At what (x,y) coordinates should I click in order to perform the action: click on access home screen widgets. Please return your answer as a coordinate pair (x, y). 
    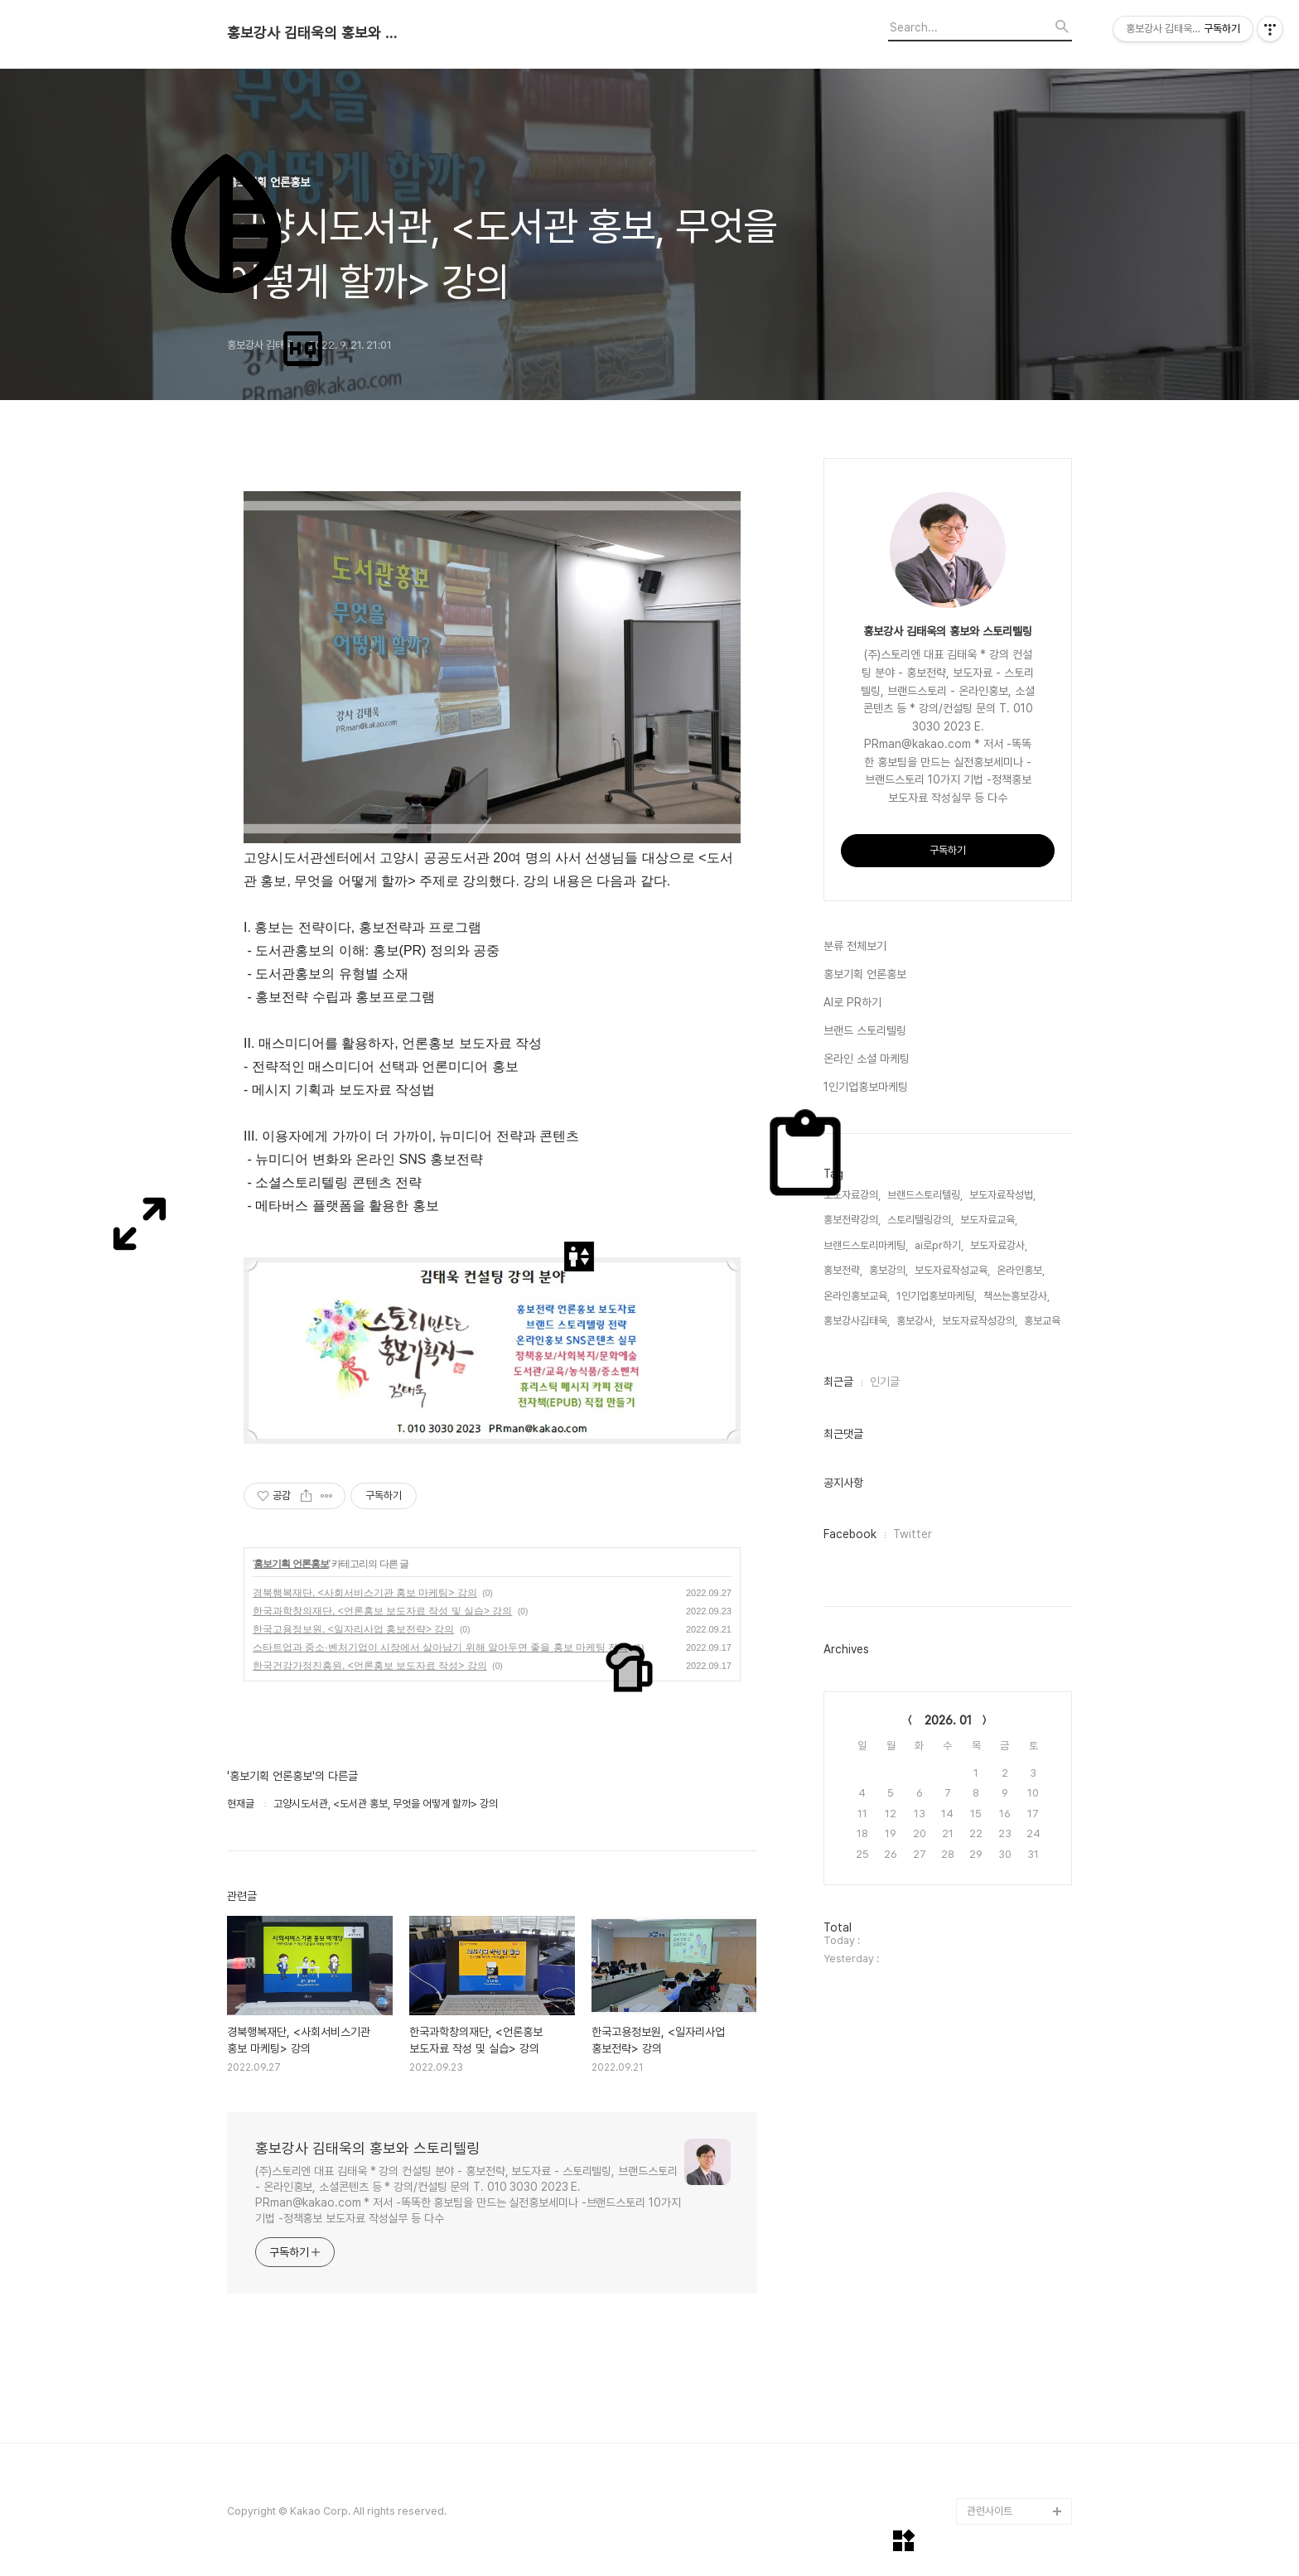
    Looking at the image, I should click on (903, 2540).